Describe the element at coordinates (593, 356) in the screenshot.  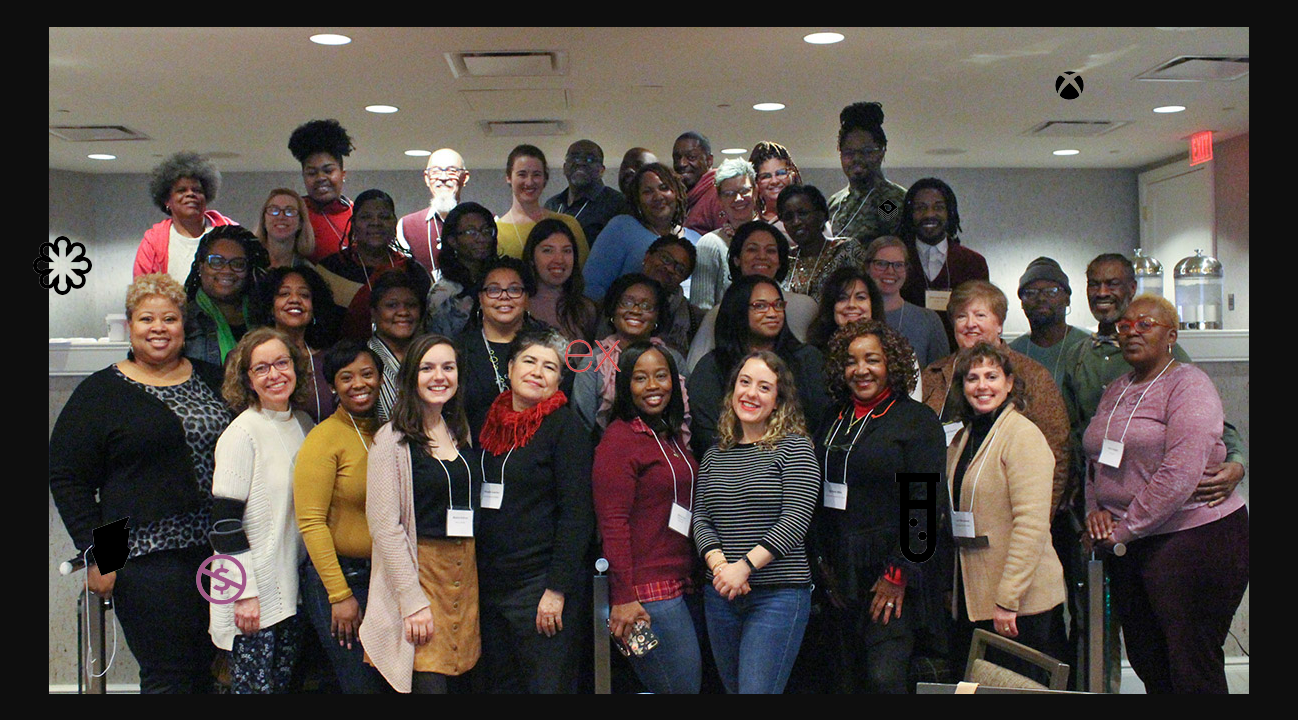
I see `express.js framework logo` at that location.